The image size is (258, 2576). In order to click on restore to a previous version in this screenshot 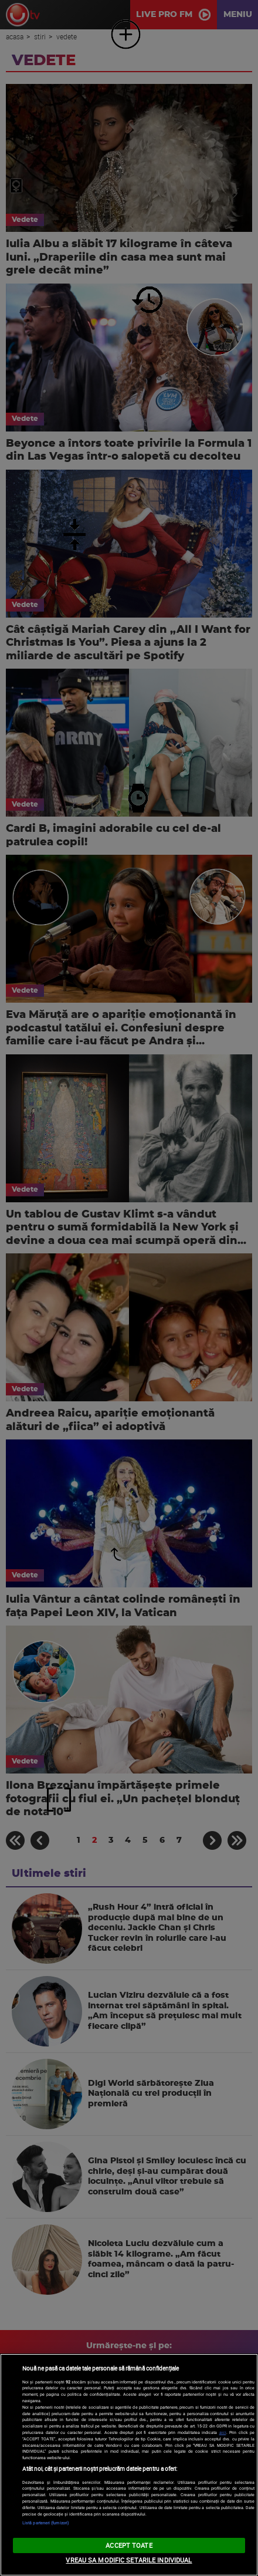, I will do `click(148, 299)`.